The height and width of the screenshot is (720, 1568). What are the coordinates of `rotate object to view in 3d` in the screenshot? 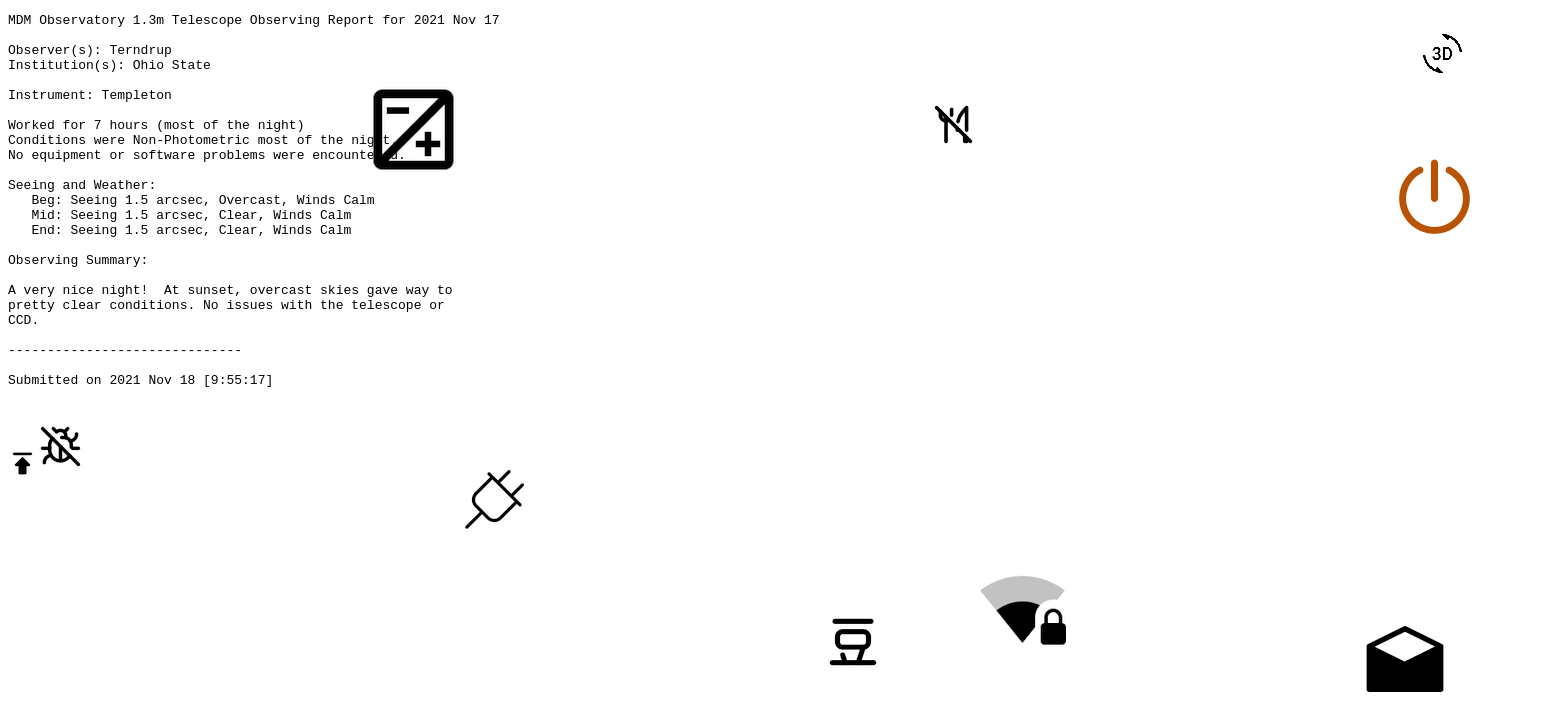 It's located at (1442, 53).